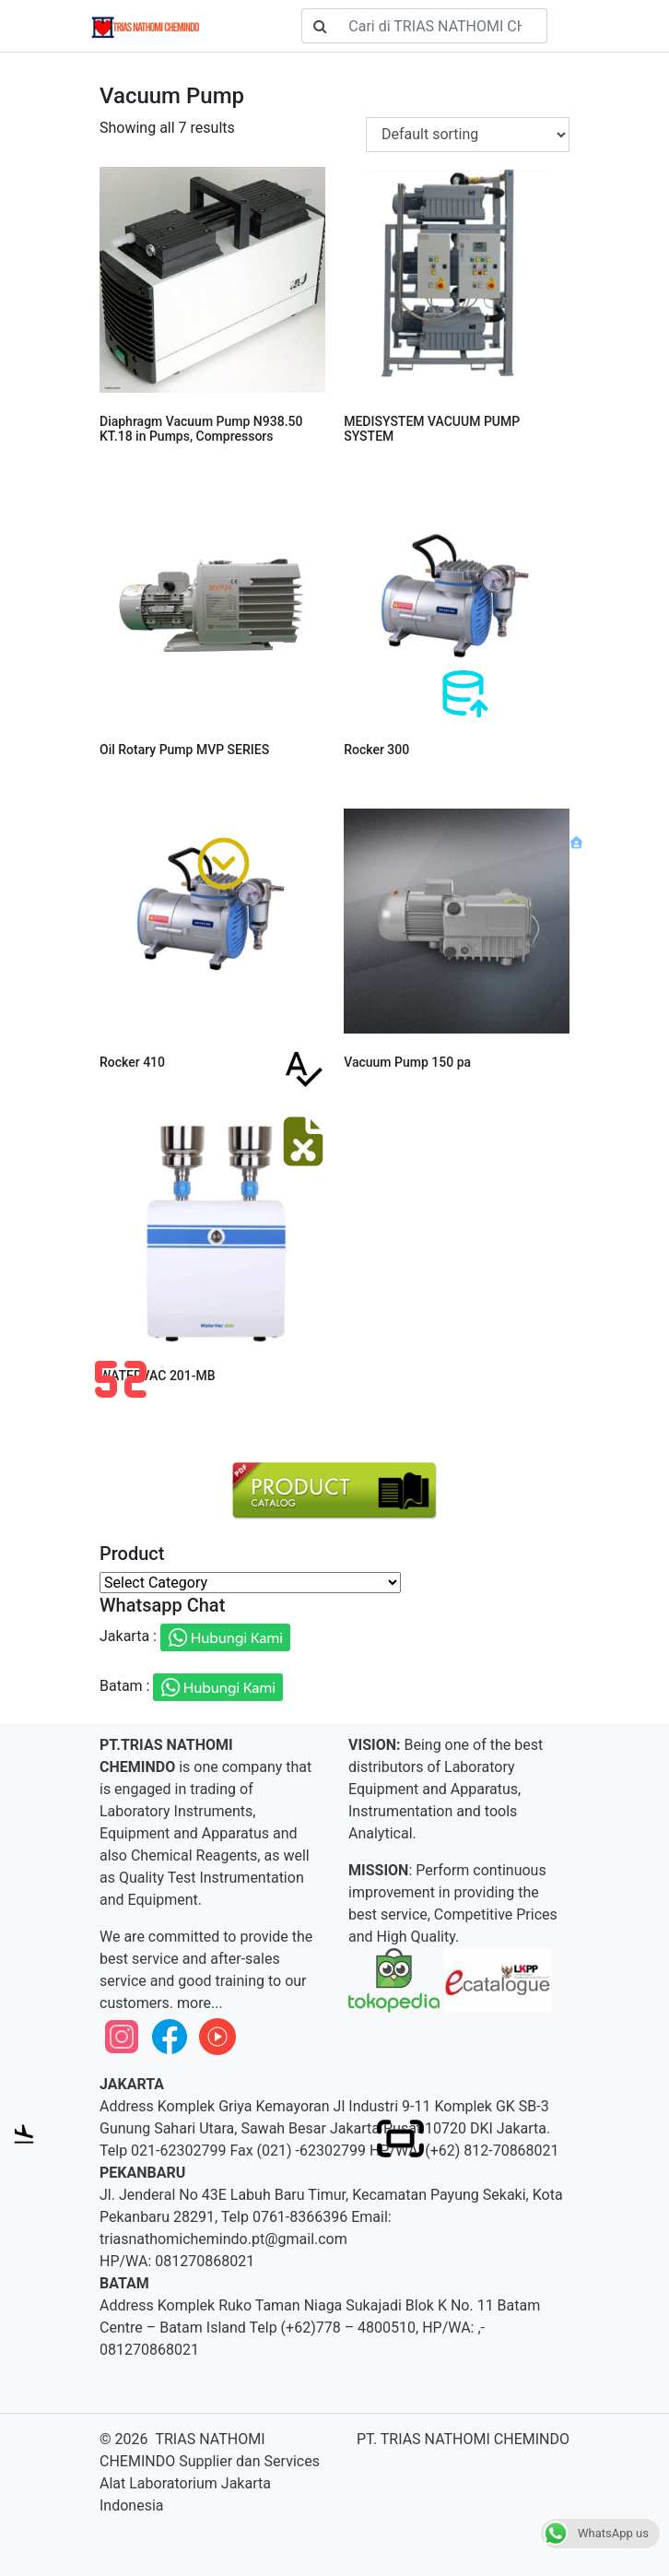  I want to click on indicates item number 52 in a list or sequence, so click(121, 1379).